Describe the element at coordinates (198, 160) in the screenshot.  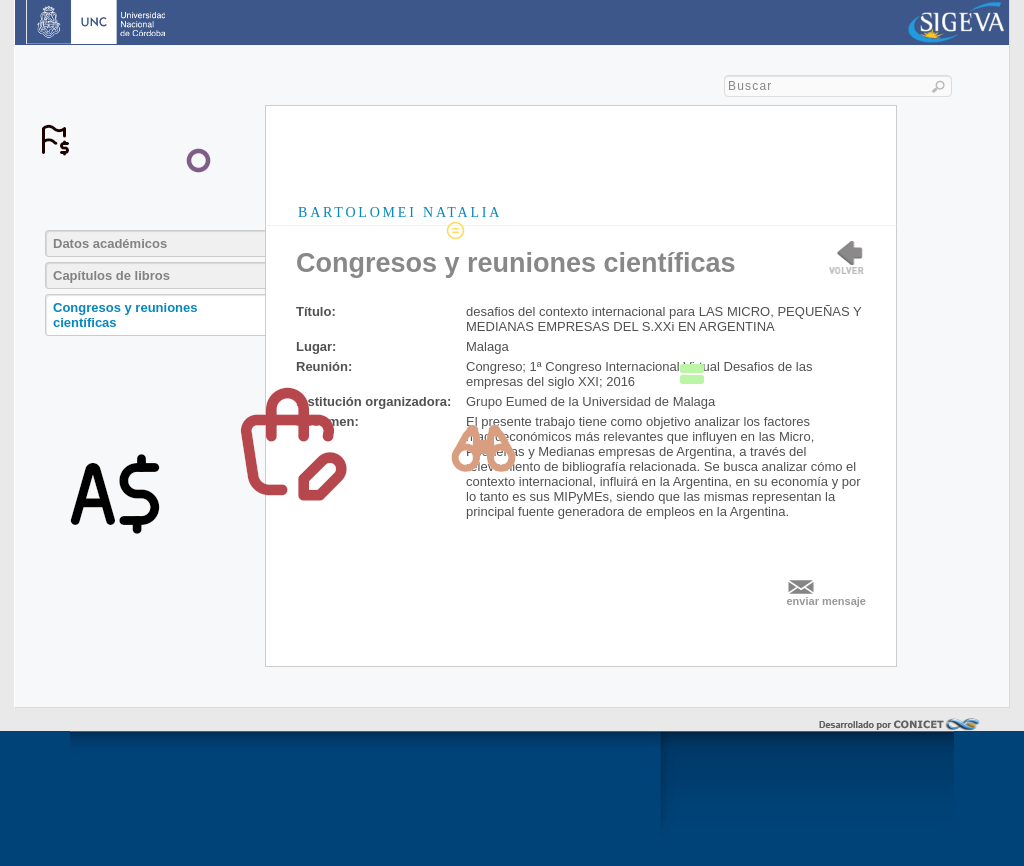
I see `indicates a data point or marker on a graph` at that location.